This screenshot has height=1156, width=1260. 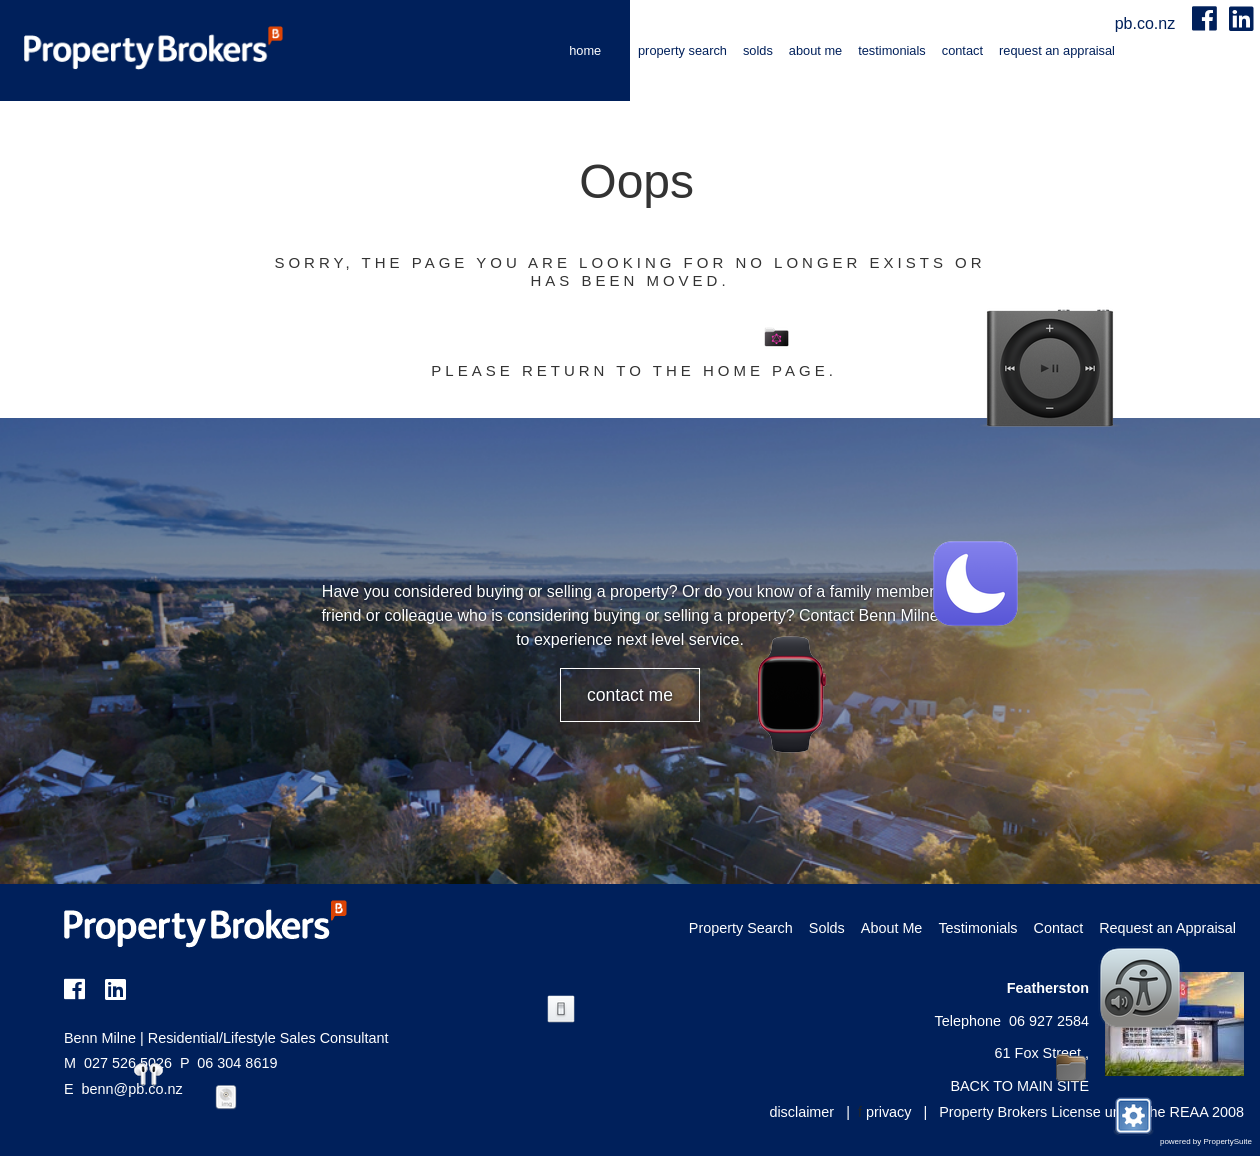 What do you see at coordinates (561, 1009) in the screenshot?
I see `access general system settings` at bounding box center [561, 1009].